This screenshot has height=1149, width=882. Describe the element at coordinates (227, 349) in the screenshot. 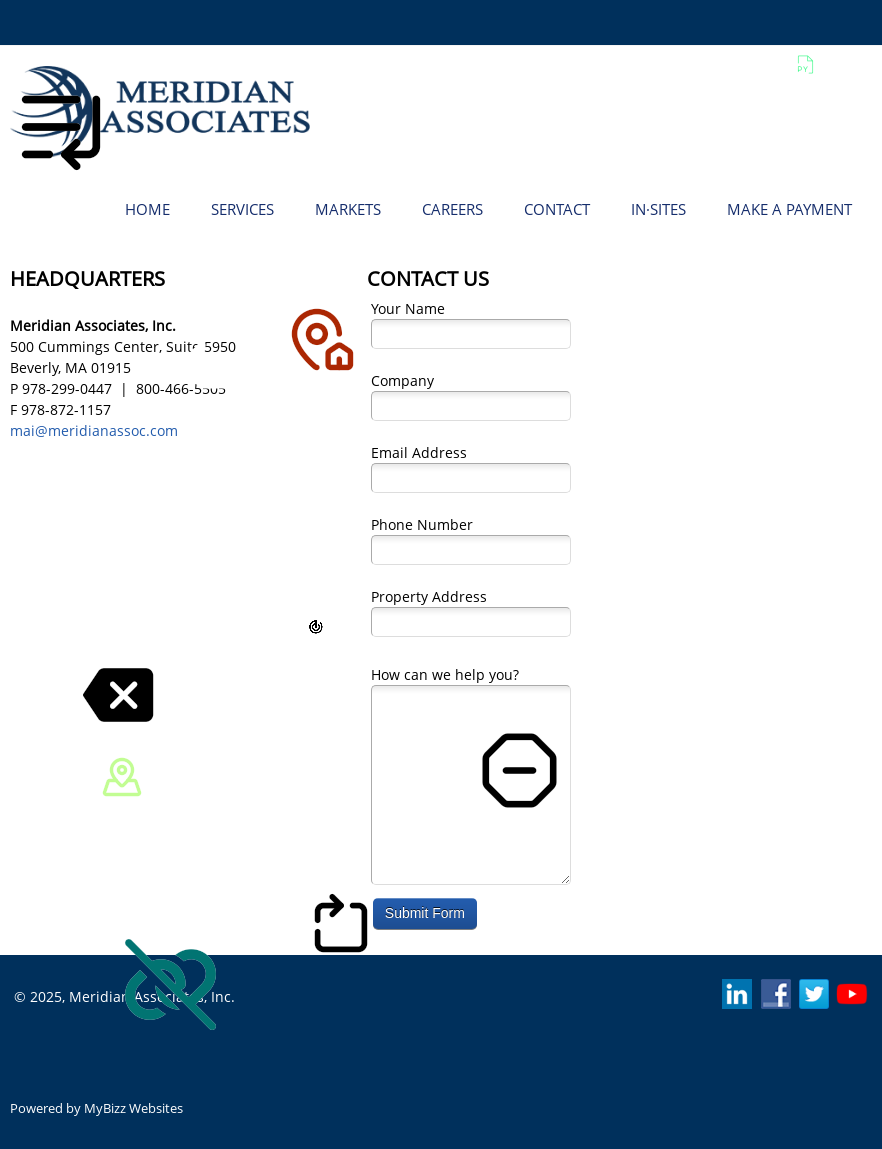

I see `export file to another location` at that location.